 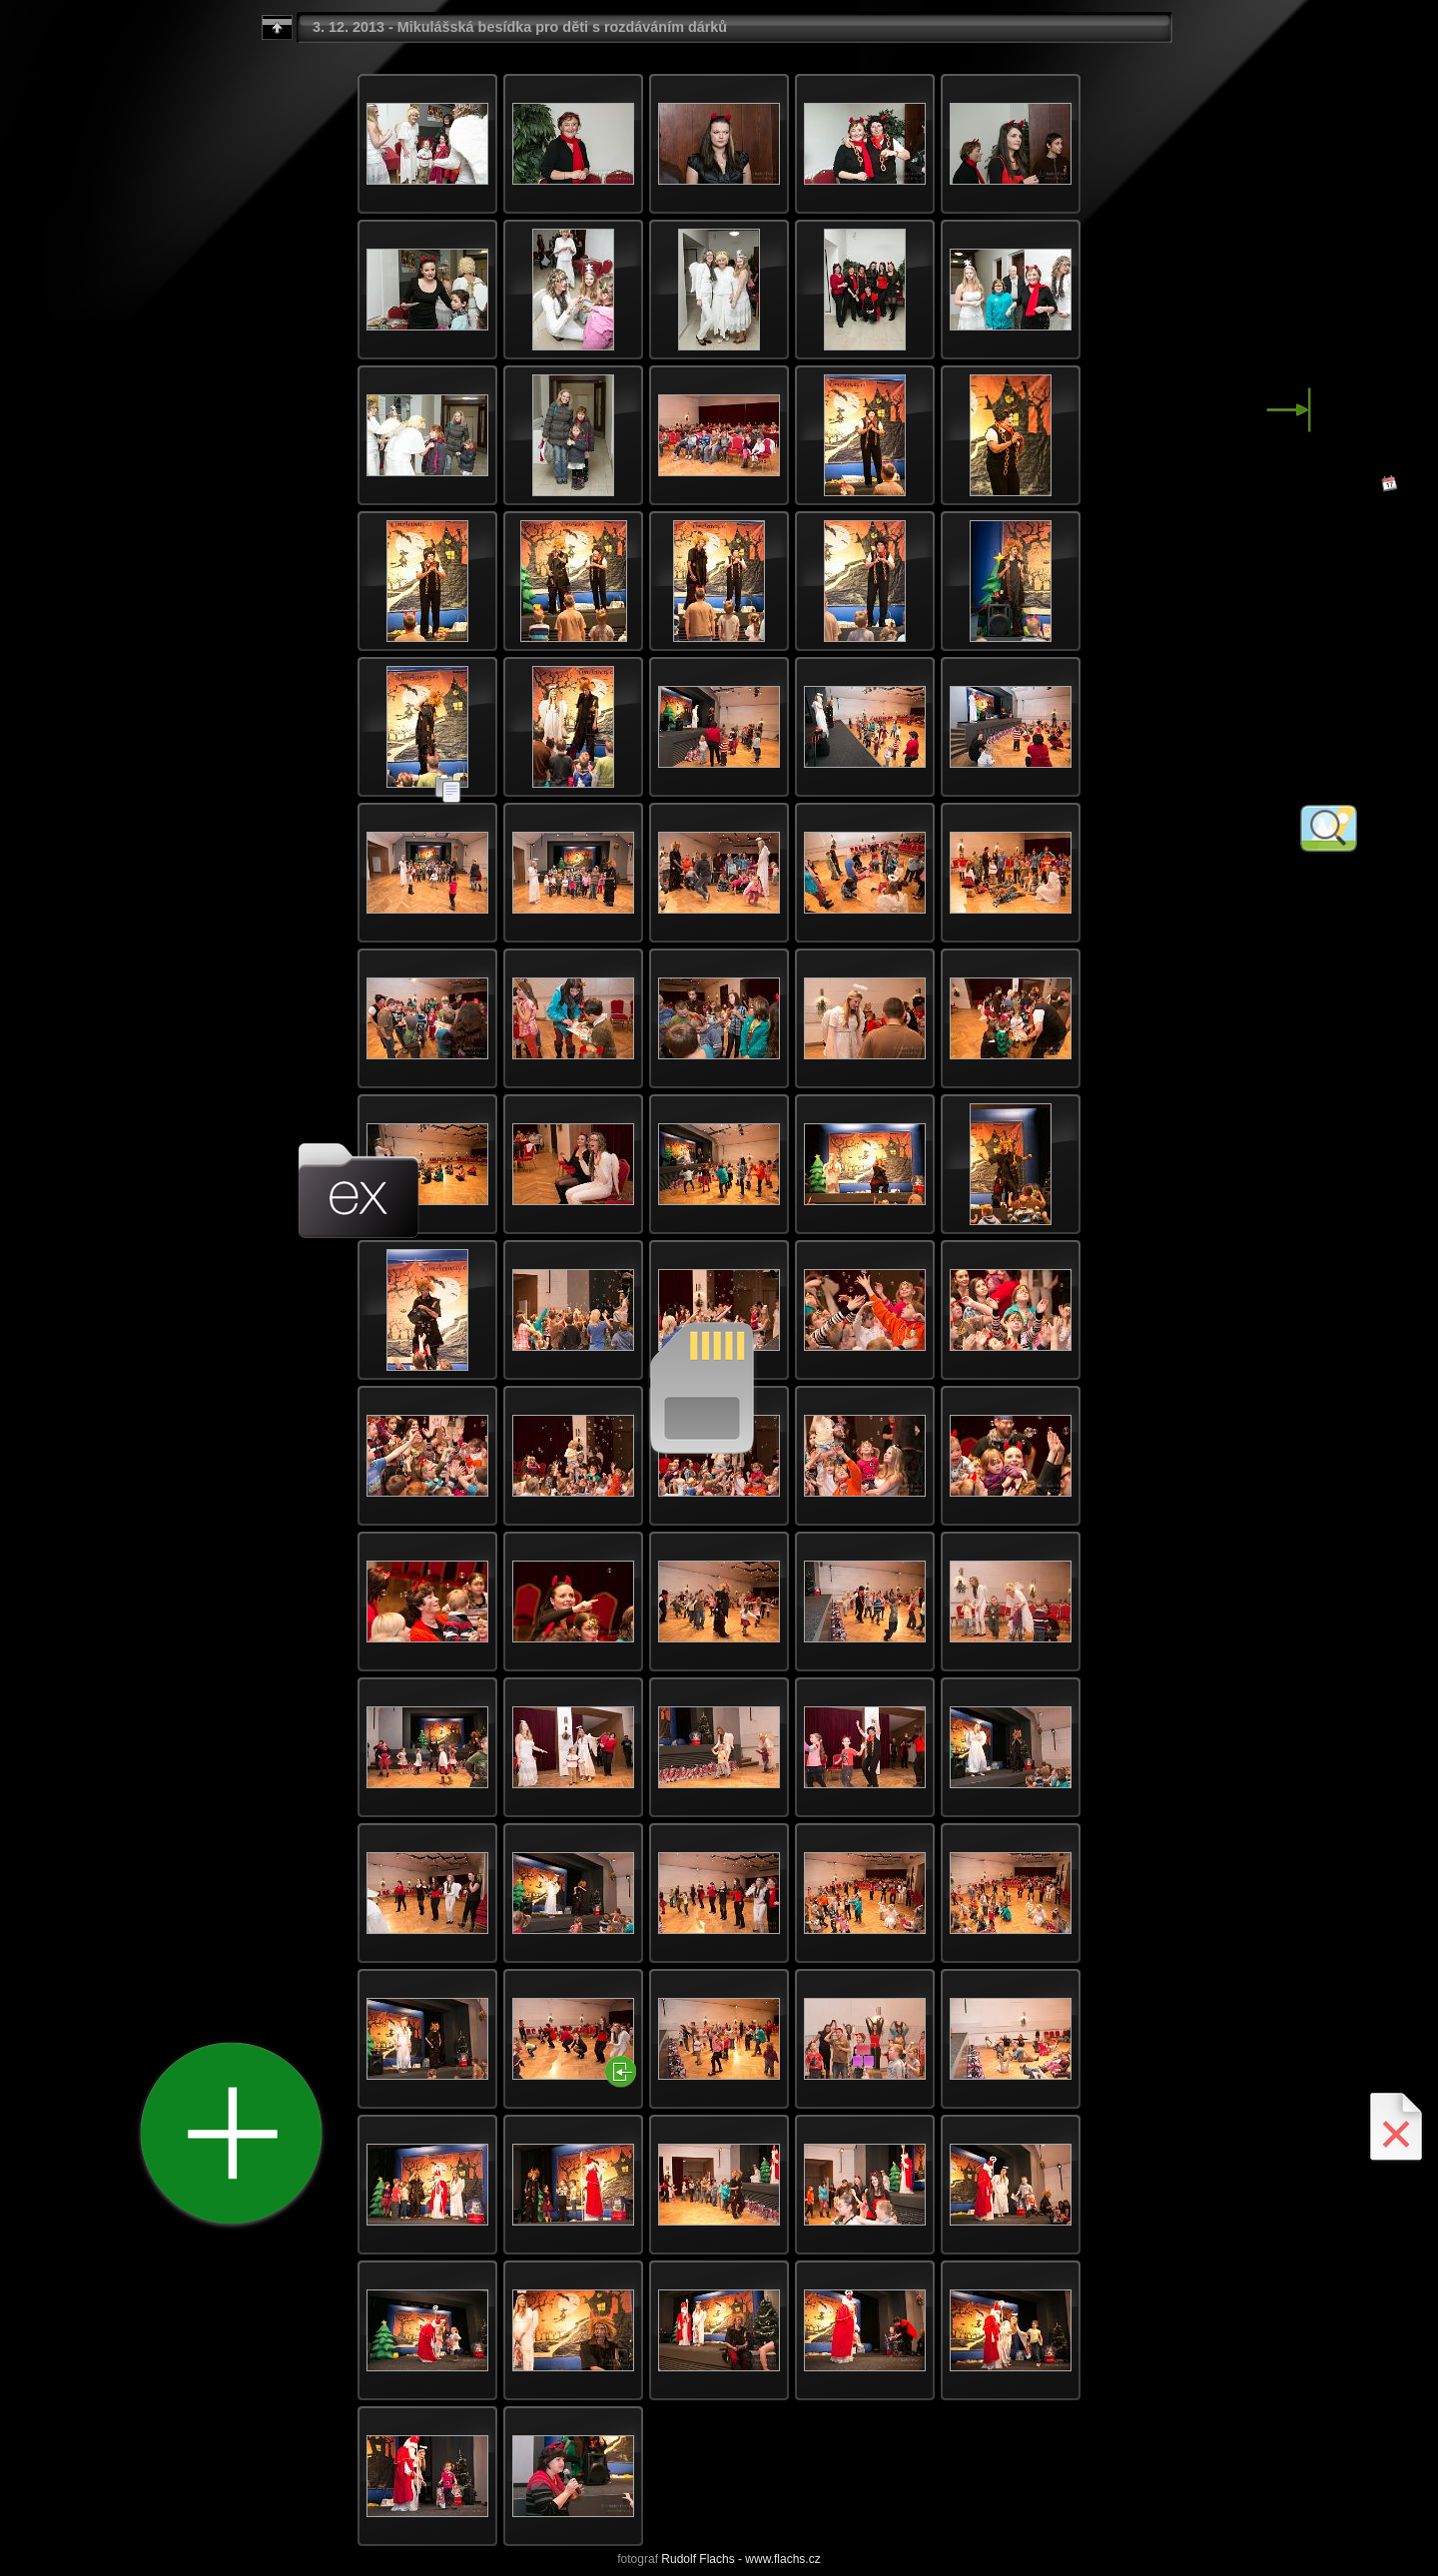 I want to click on access calendar preferences or settings, so click(x=1389, y=483).